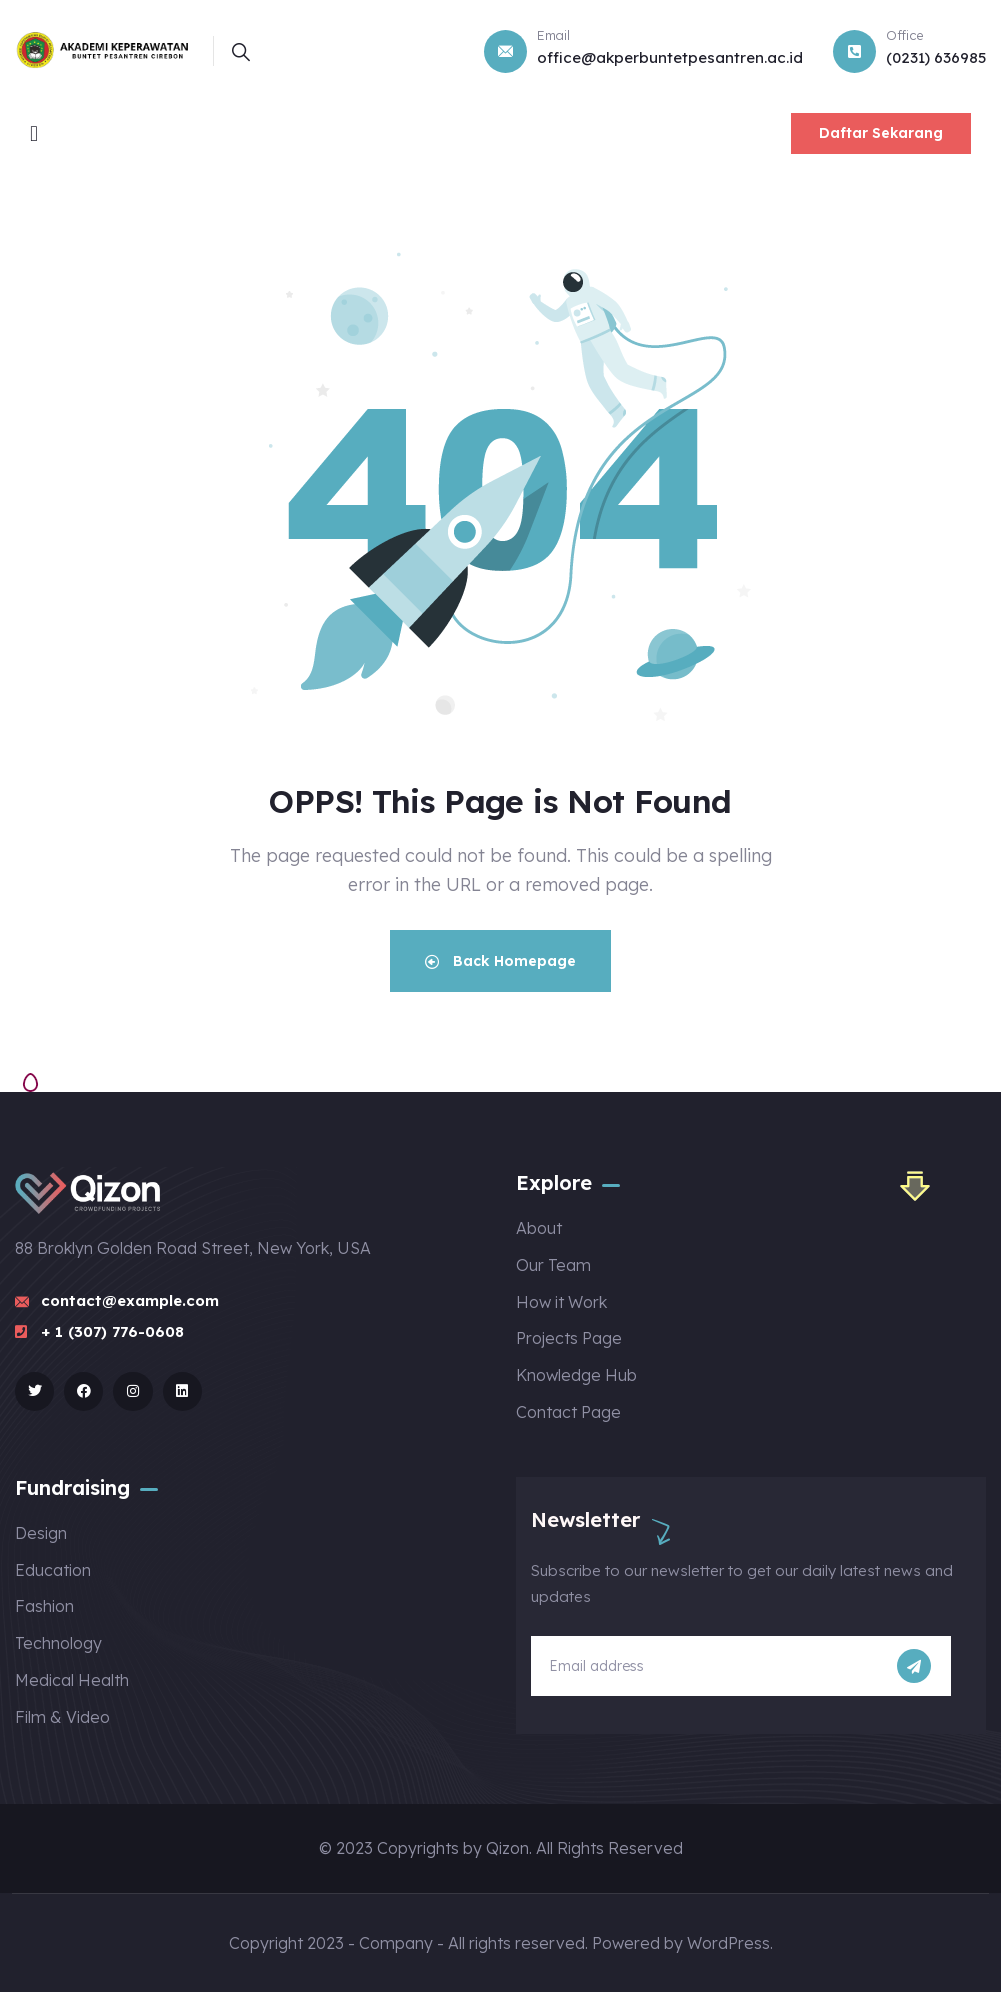 The width and height of the screenshot is (1001, 1992). I want to click on download file or content, so click(915, 1185).